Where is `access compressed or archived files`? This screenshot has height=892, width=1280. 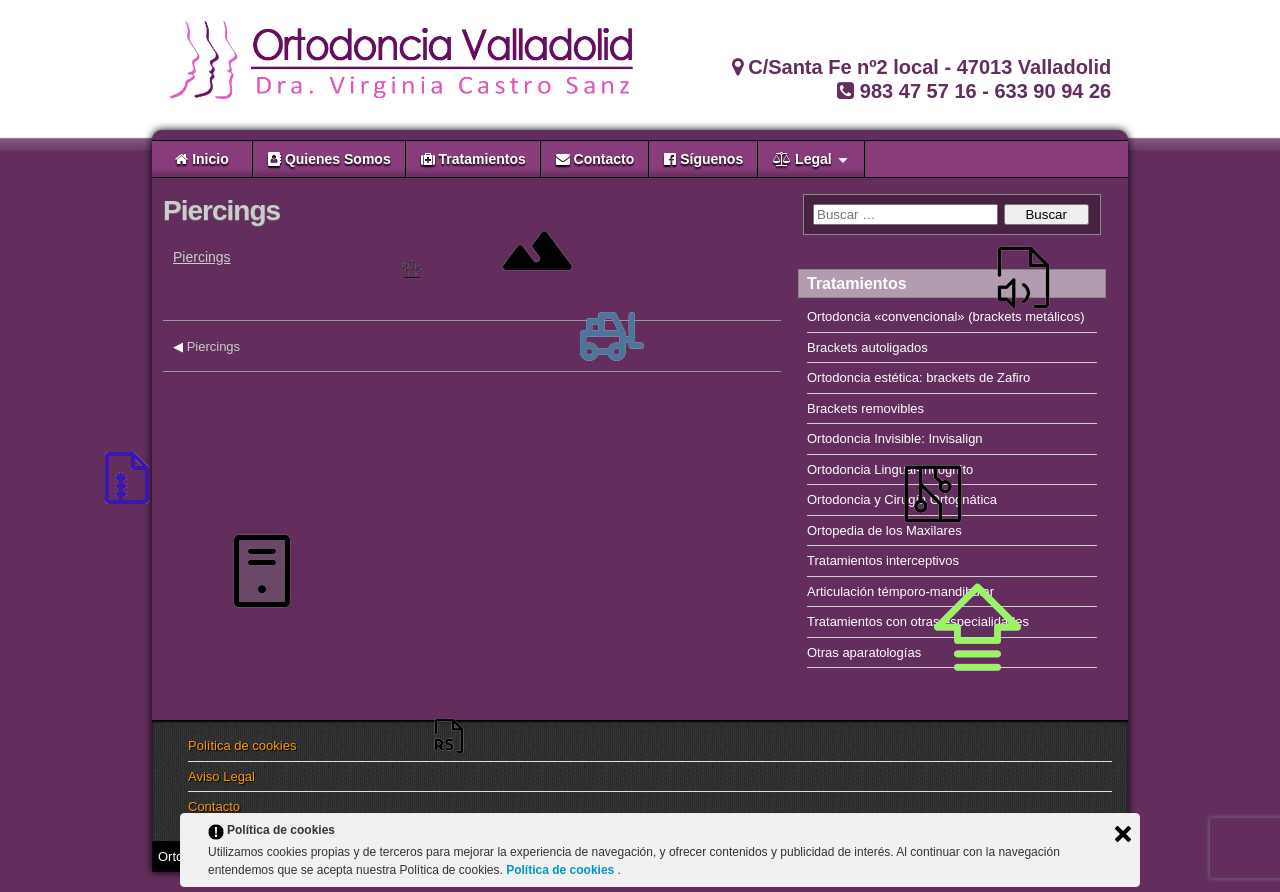
access compressed or archived files is located at coordinates (127, 478).